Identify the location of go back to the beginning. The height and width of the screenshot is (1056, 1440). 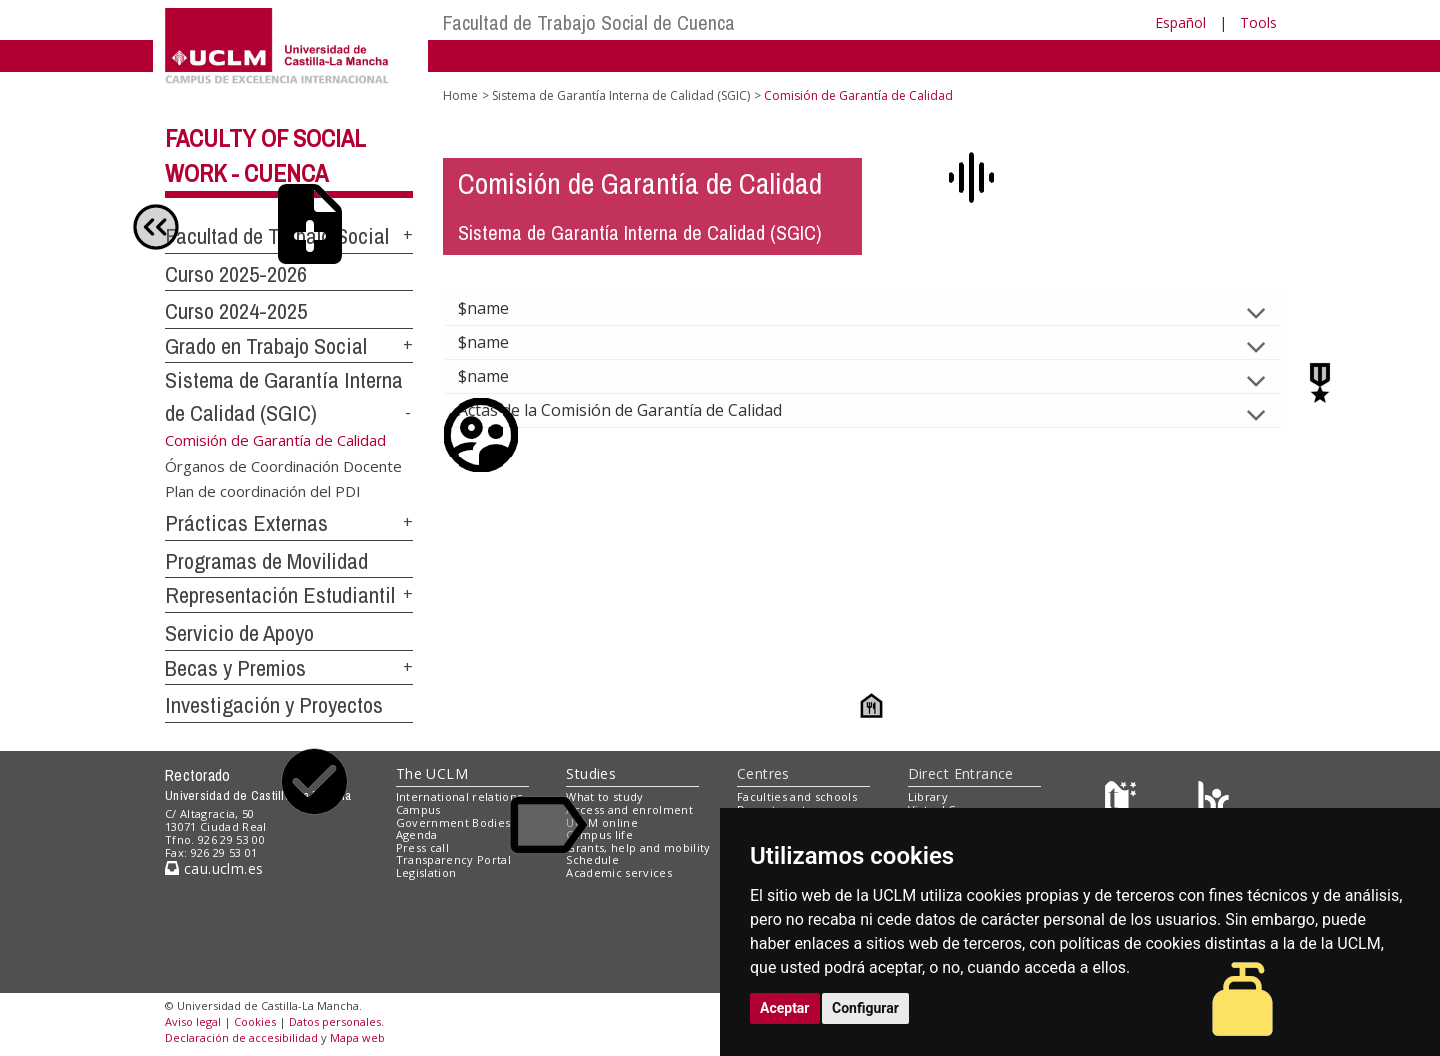
(156, 227).